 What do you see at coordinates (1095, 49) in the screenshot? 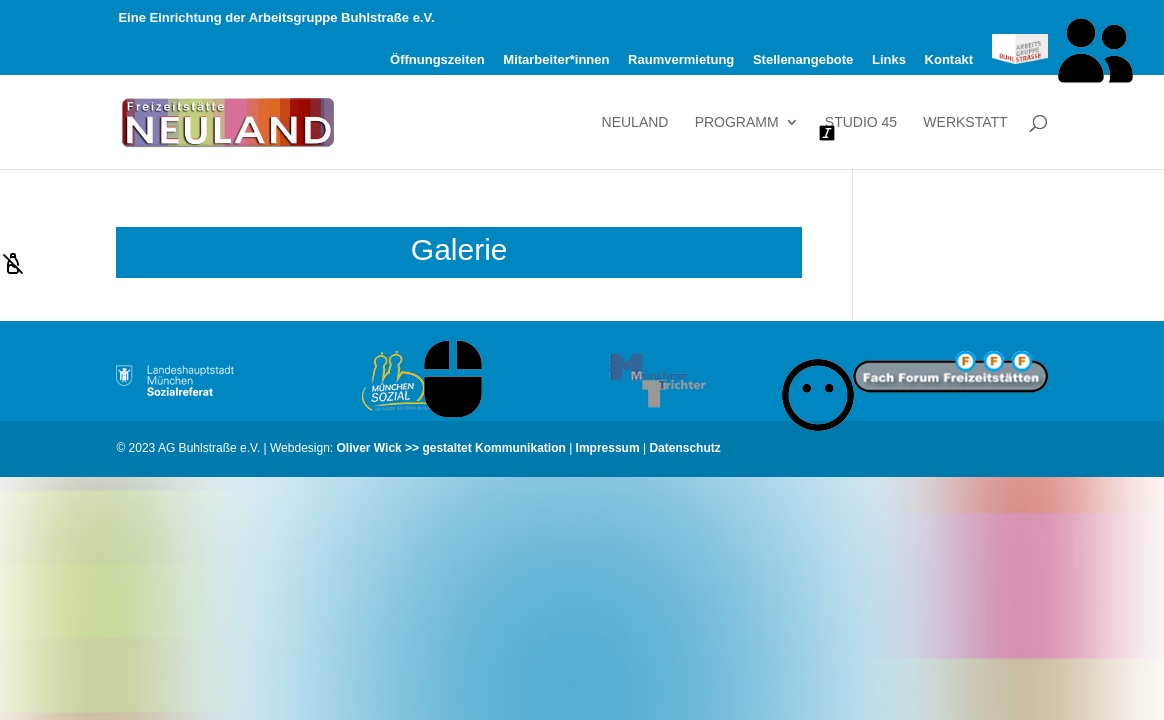
I see `view group members` at bounding box center [1095, 49].